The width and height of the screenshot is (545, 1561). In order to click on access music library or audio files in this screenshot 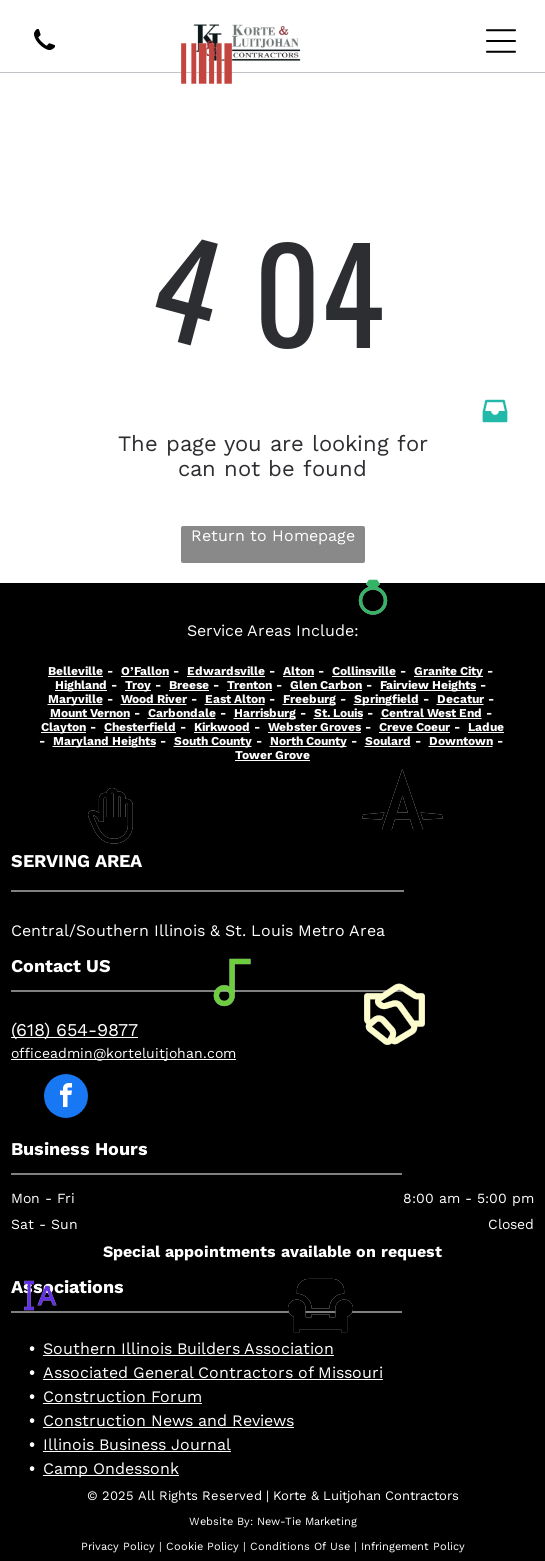, I will do `click(229, 982)`.